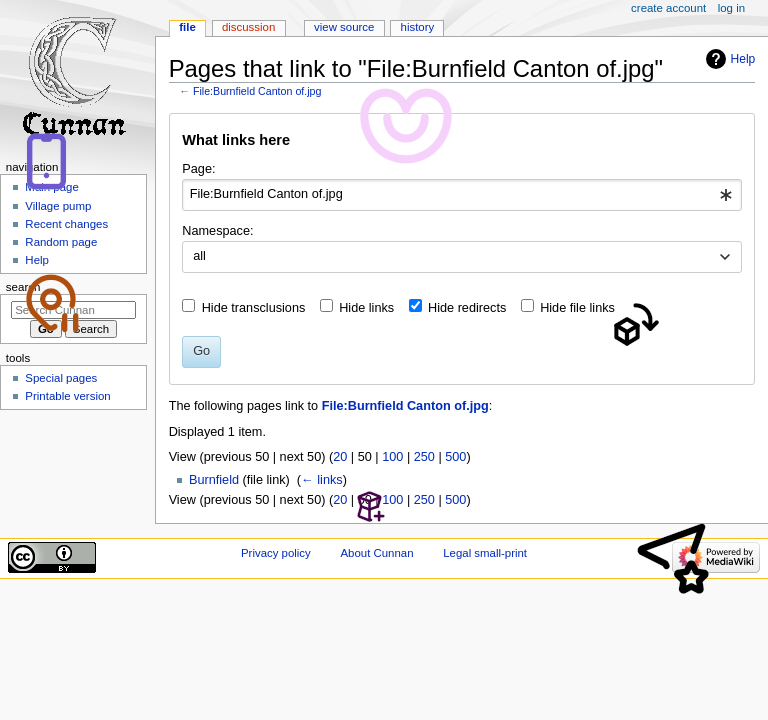 This screenshot has height=720, width=768. I want to click on rotate object in 3d space, so click(635, 324).